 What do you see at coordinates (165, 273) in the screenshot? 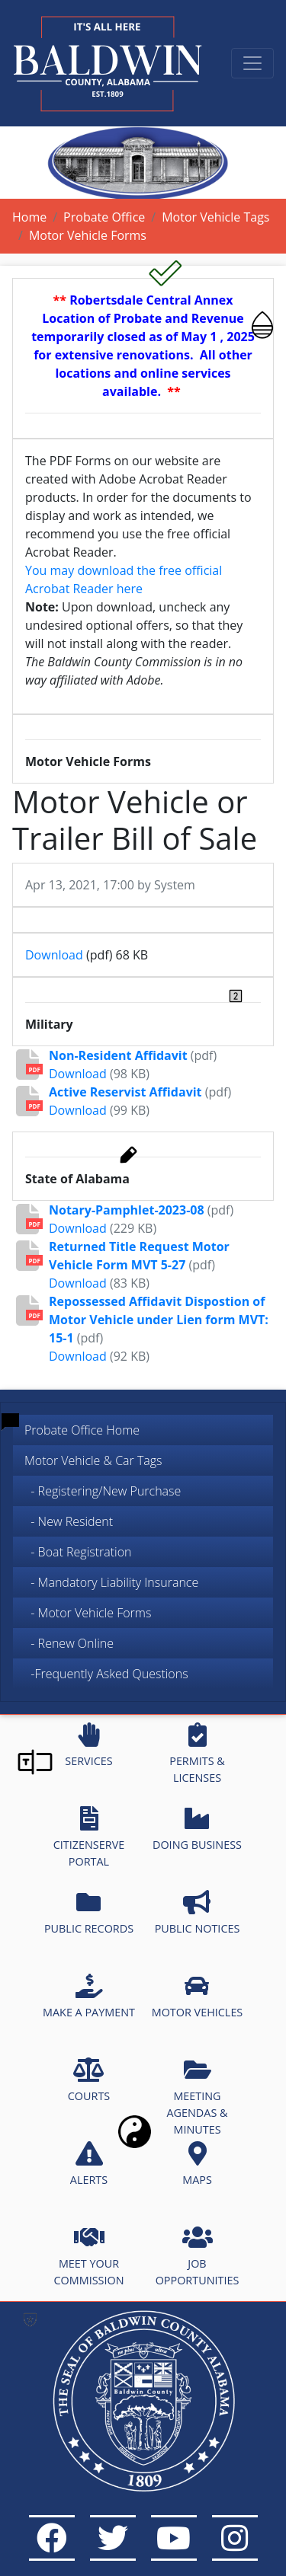
I see `confirm or submit an action` at bounding box center [165, 273].